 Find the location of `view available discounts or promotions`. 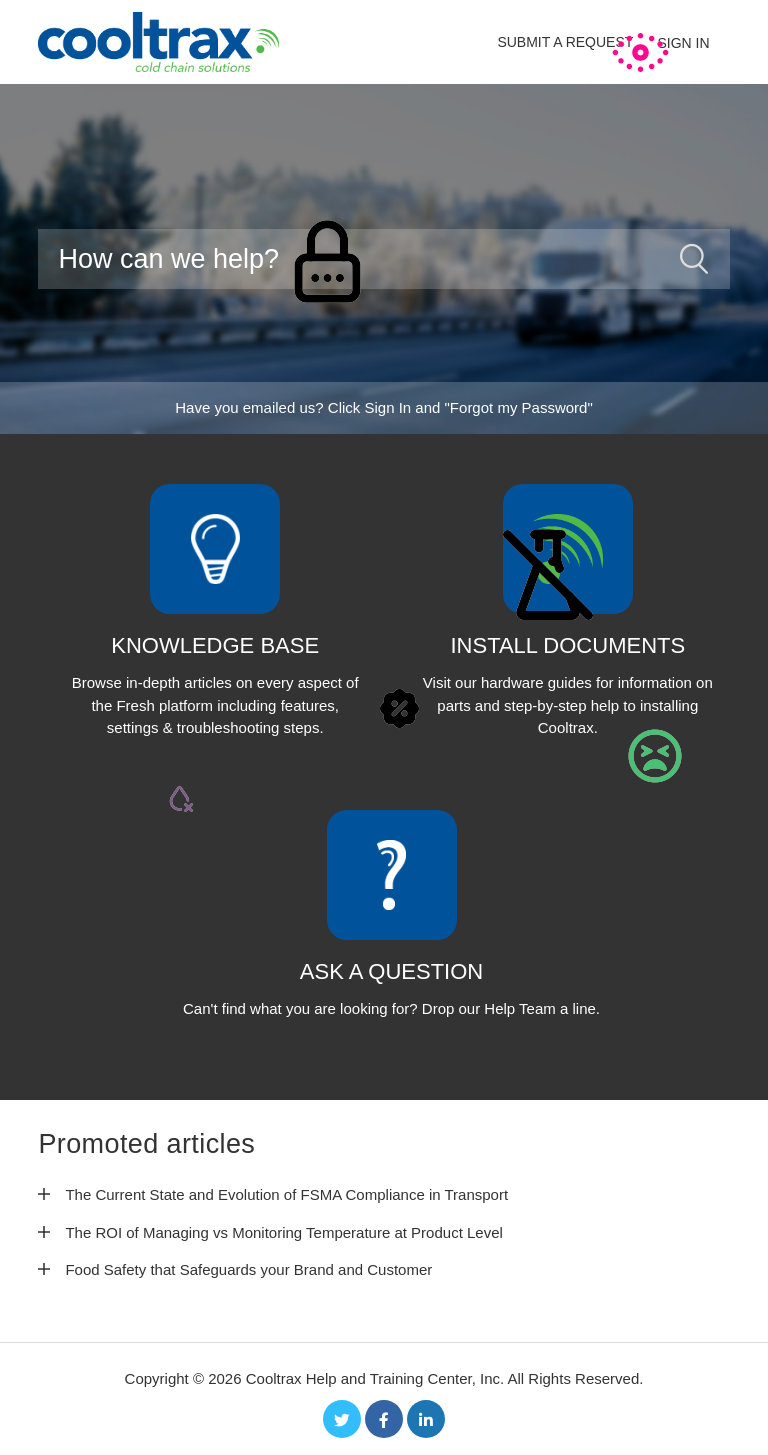

view available discounts or promotions is located at coordinates (399, 708).